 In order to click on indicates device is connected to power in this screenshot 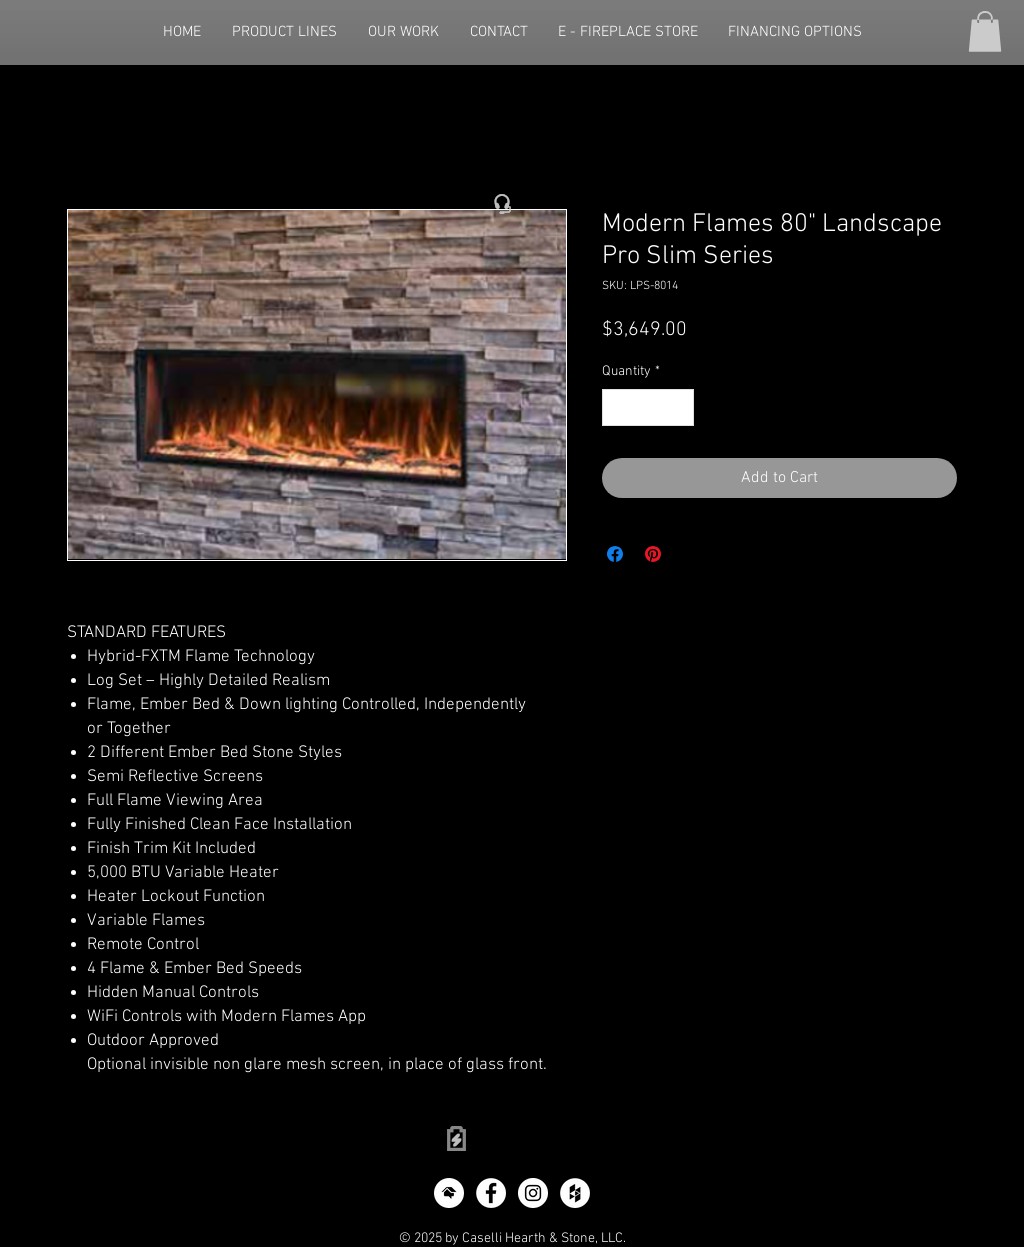, I will do `click(456, 1138)`.